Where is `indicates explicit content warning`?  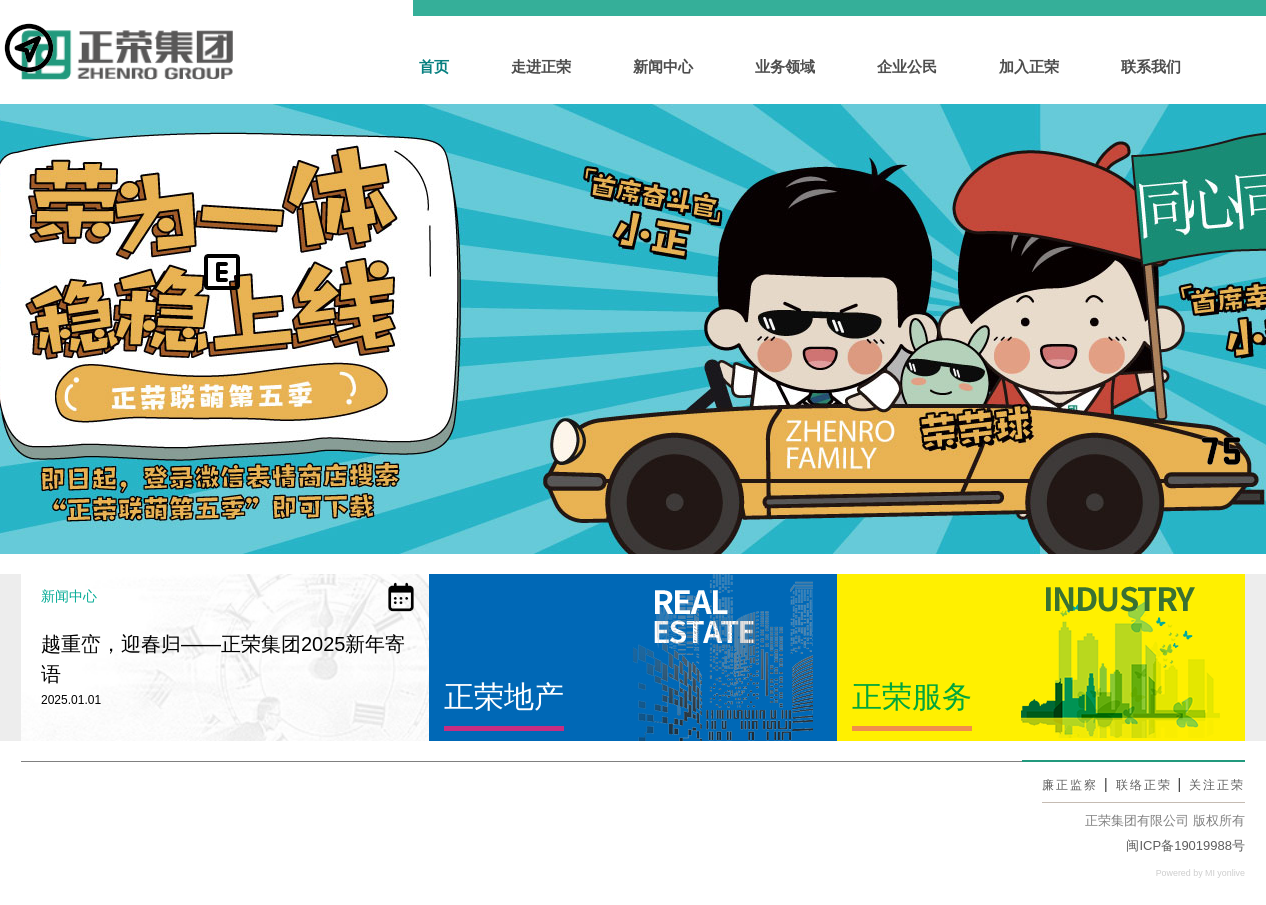
indicates explicit content warning is located at coordinates (222, 272).